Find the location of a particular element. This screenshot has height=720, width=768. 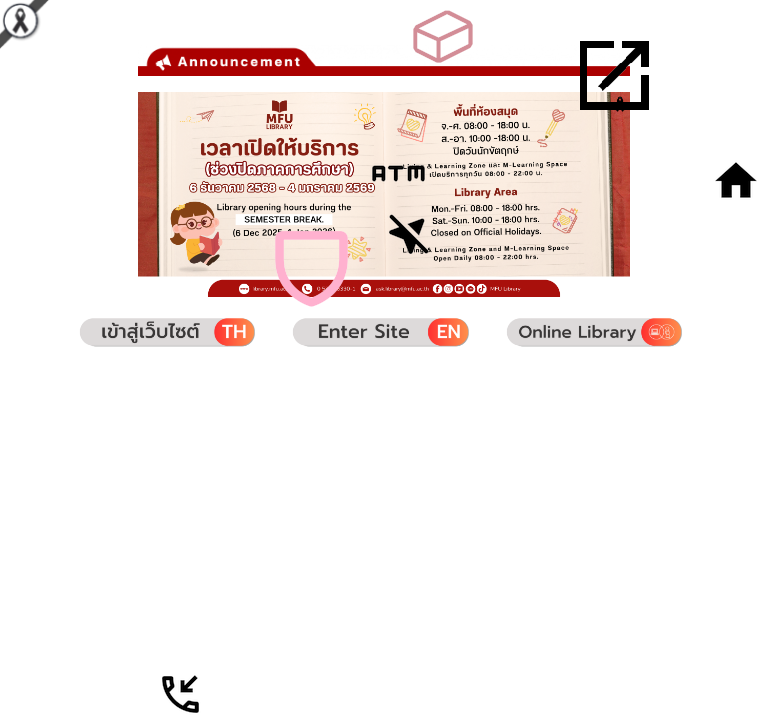

represents a field or property in code structure is located at coordinates (443, 36).